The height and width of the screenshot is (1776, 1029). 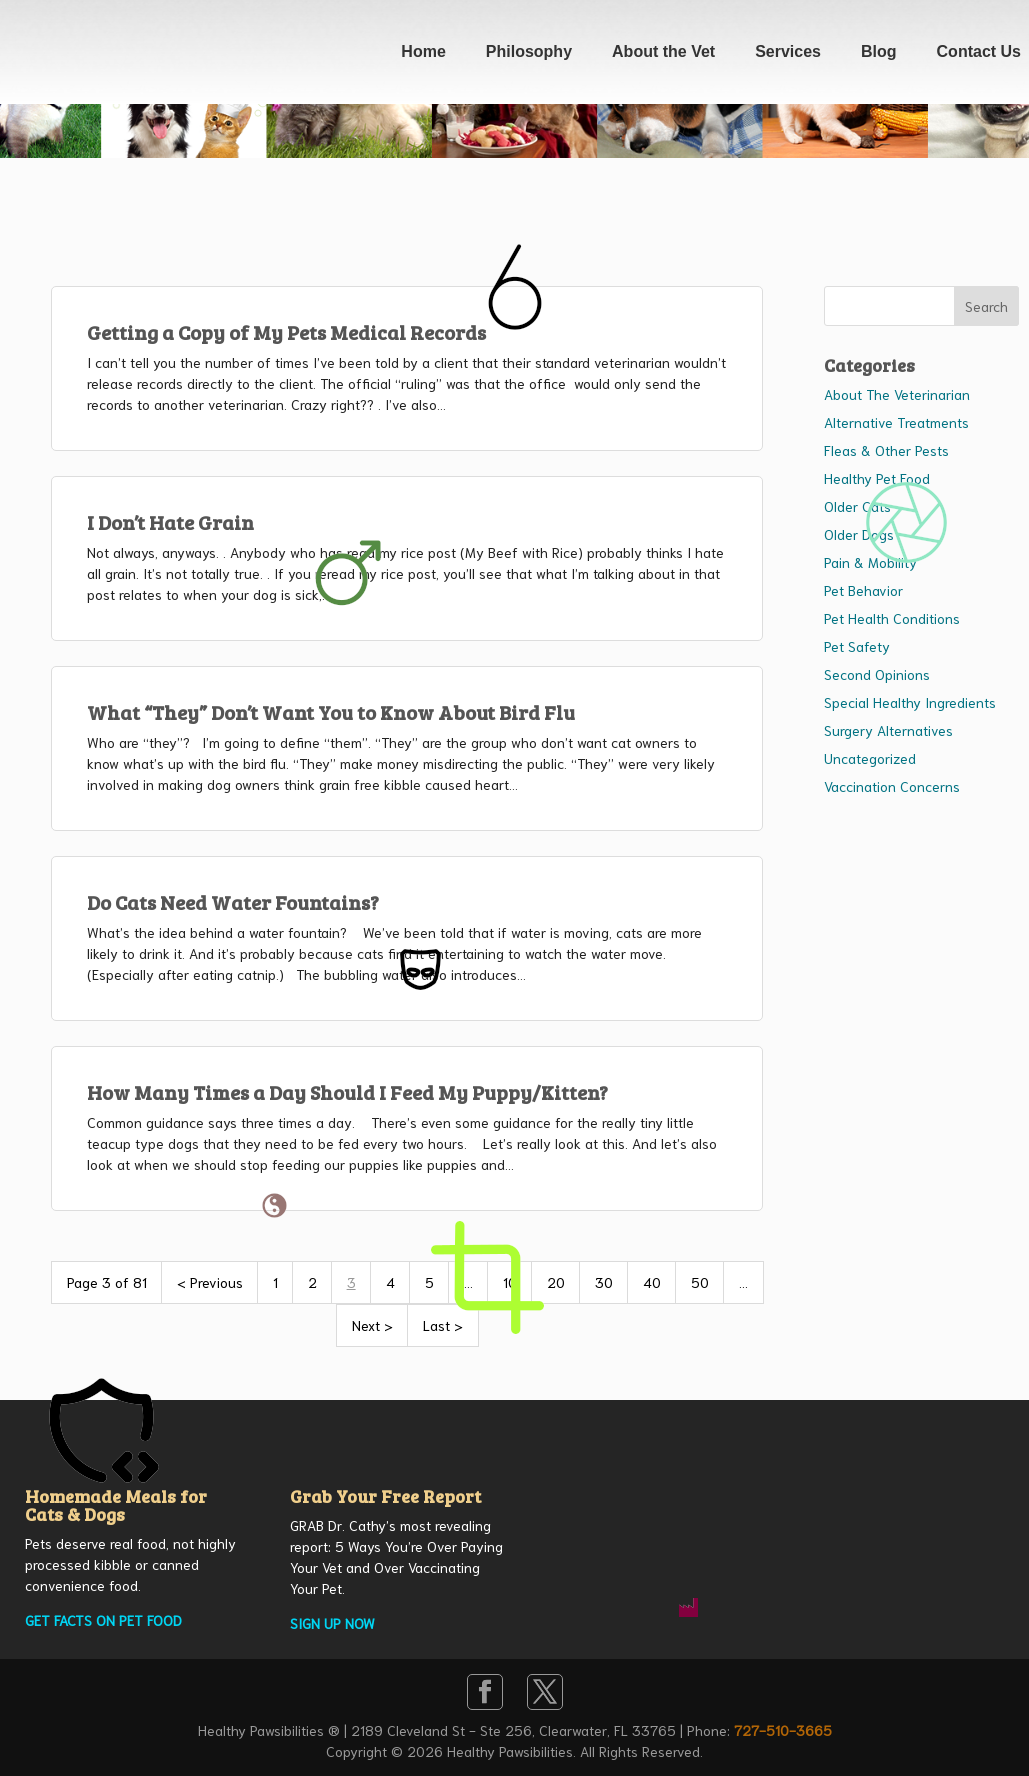 What do you see at coordinates (101, 1430) in the screenshot?
I see `access security code settings` at bounding box center [101, 1430].